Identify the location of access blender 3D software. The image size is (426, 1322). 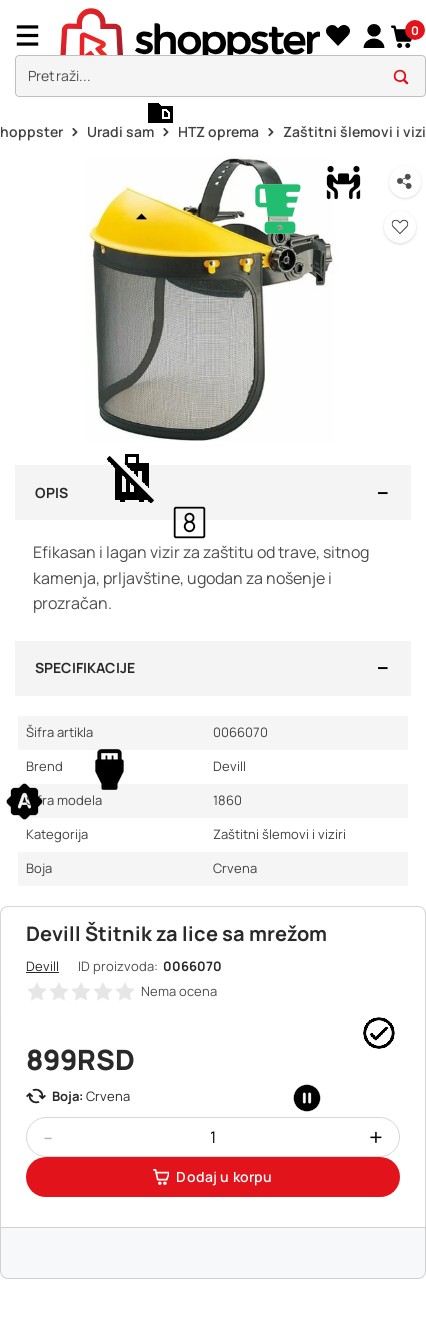
(280, 209).